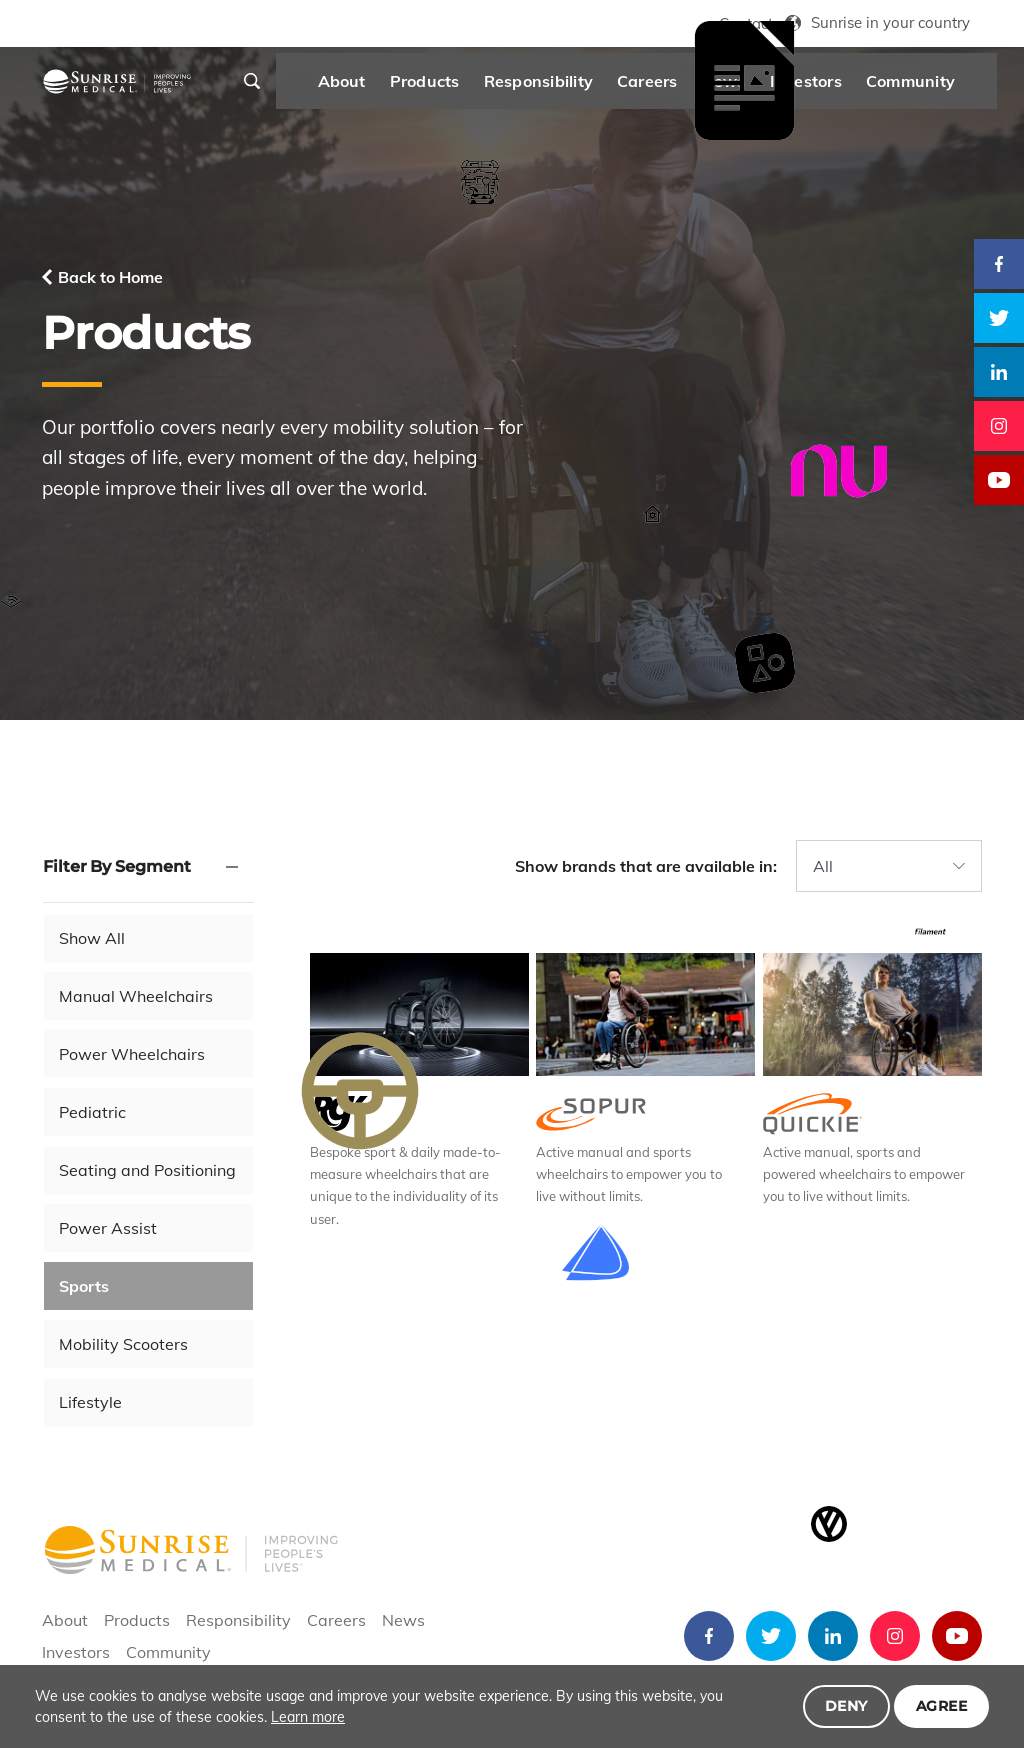  I want to click on access home settings, so click(652, 514).